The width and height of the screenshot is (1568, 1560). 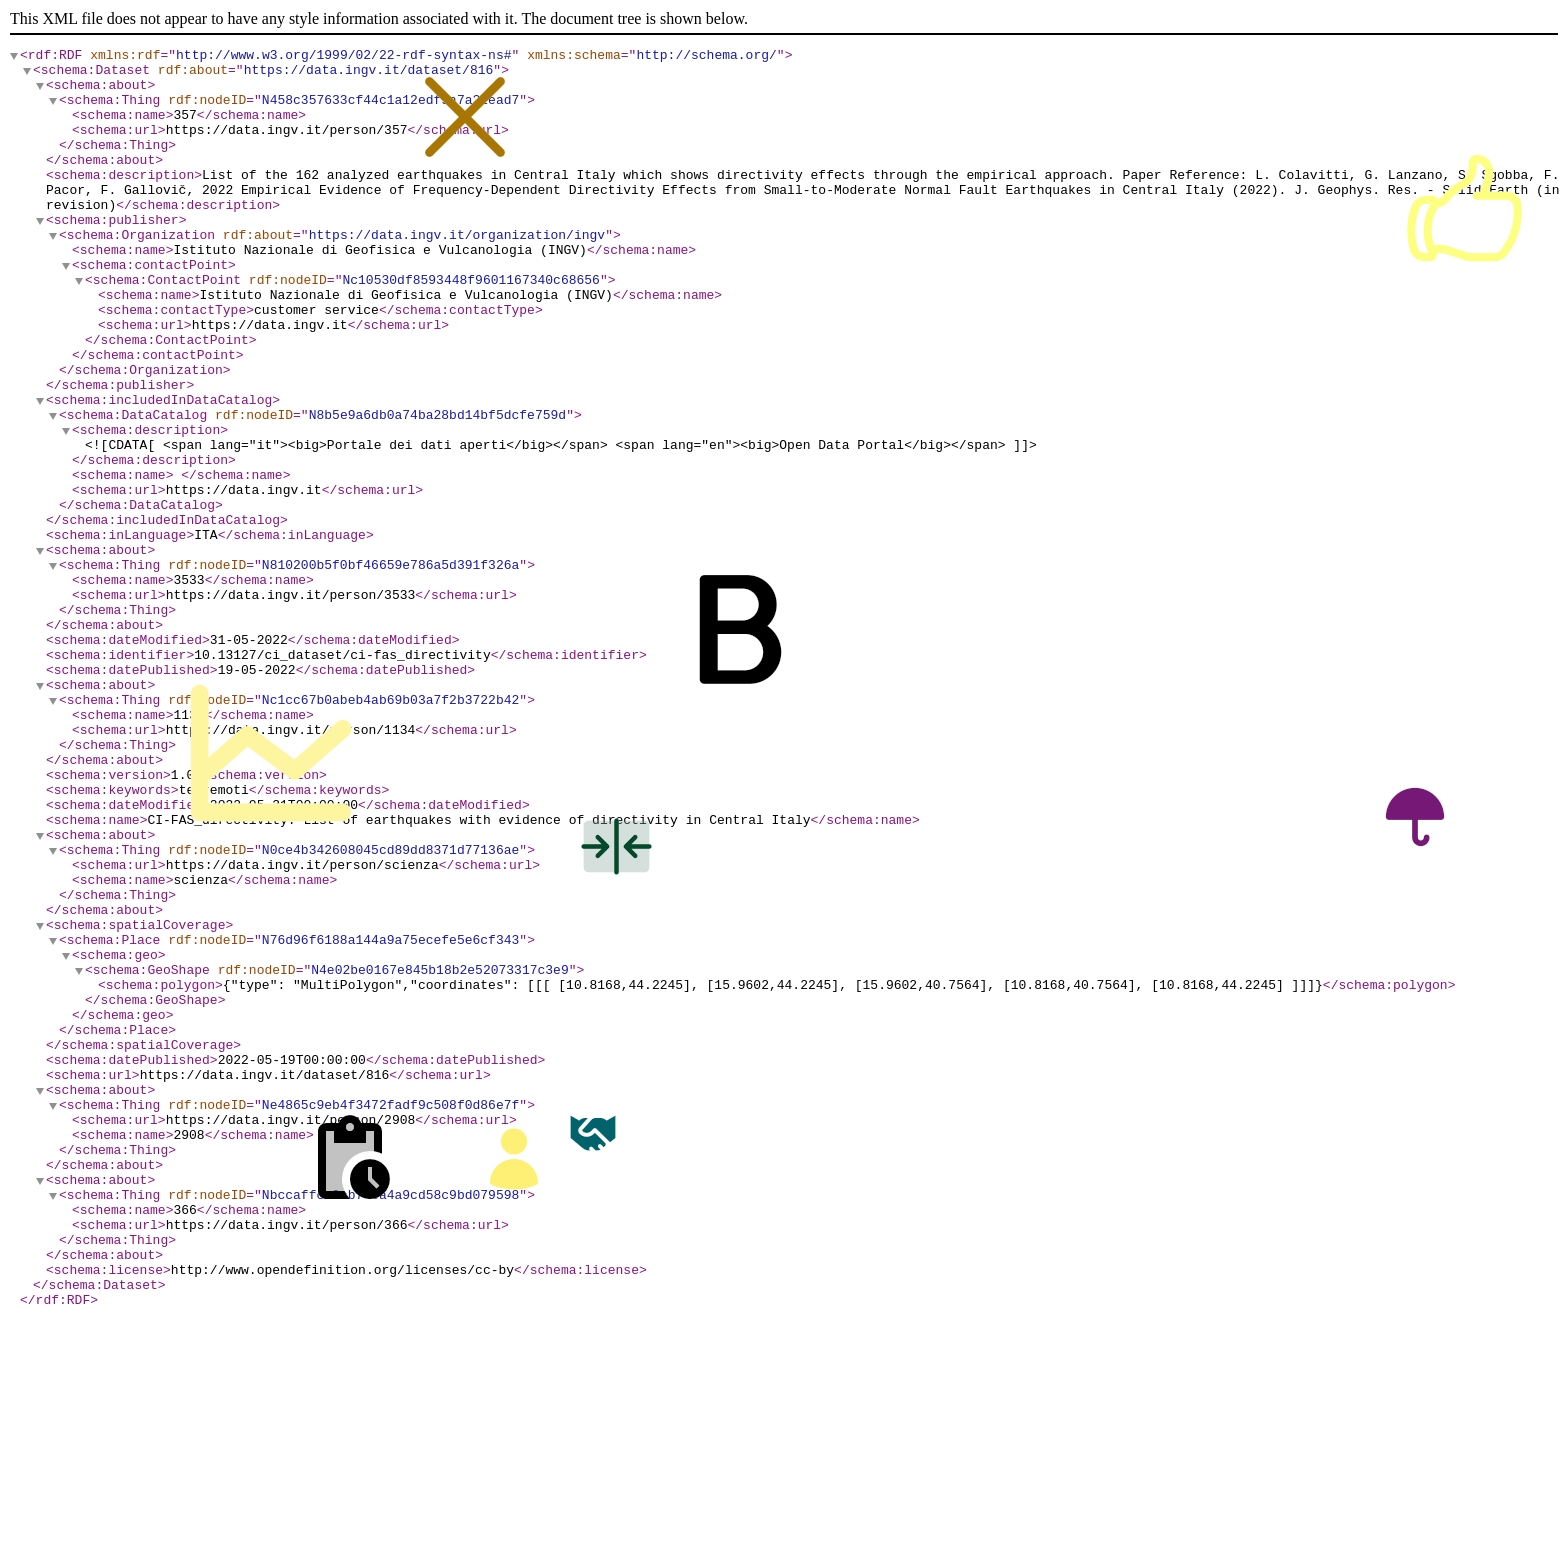 I want to click on view pending tasks or actions, so click(x=350, y=1159).